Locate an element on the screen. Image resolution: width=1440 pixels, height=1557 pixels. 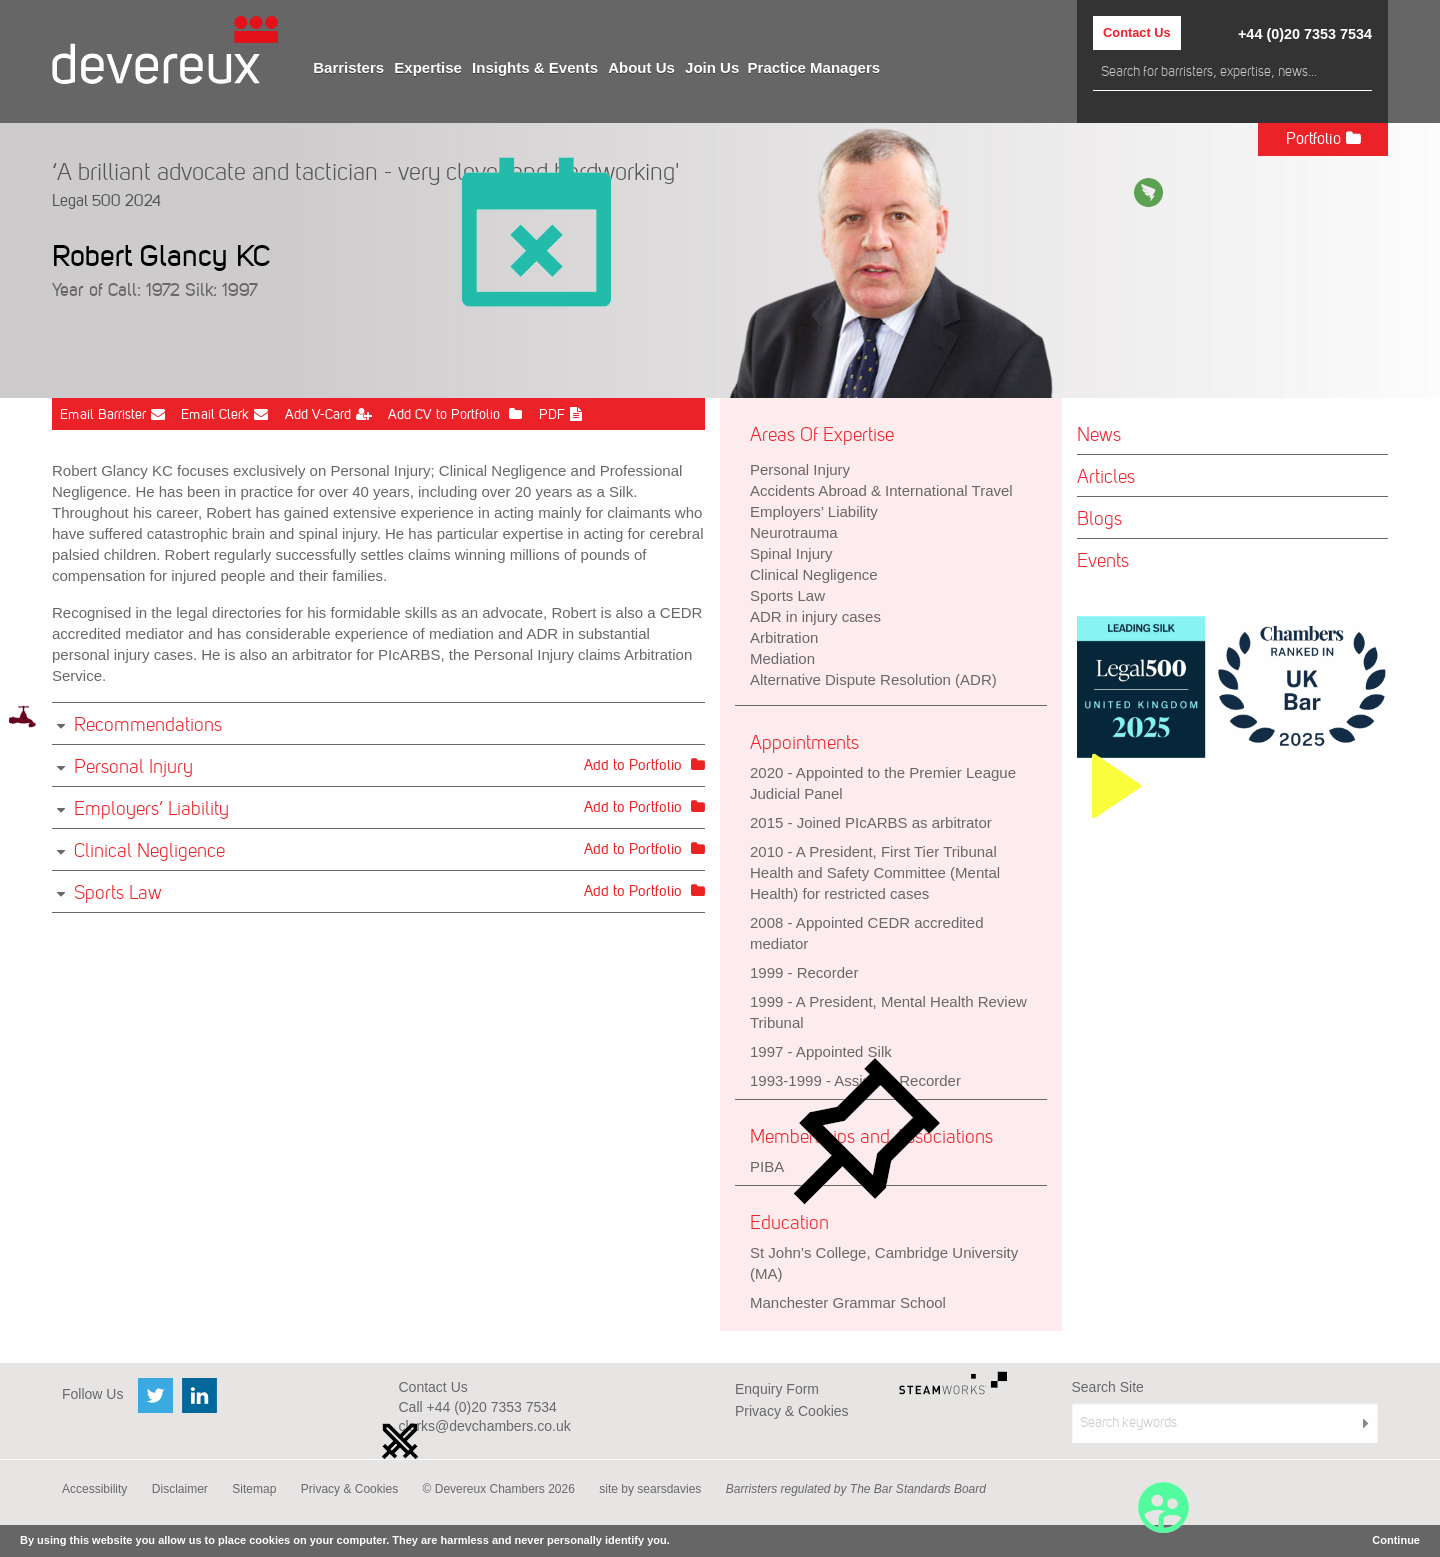
cancel or delete a calendar event is located at coordinates (536, 239).